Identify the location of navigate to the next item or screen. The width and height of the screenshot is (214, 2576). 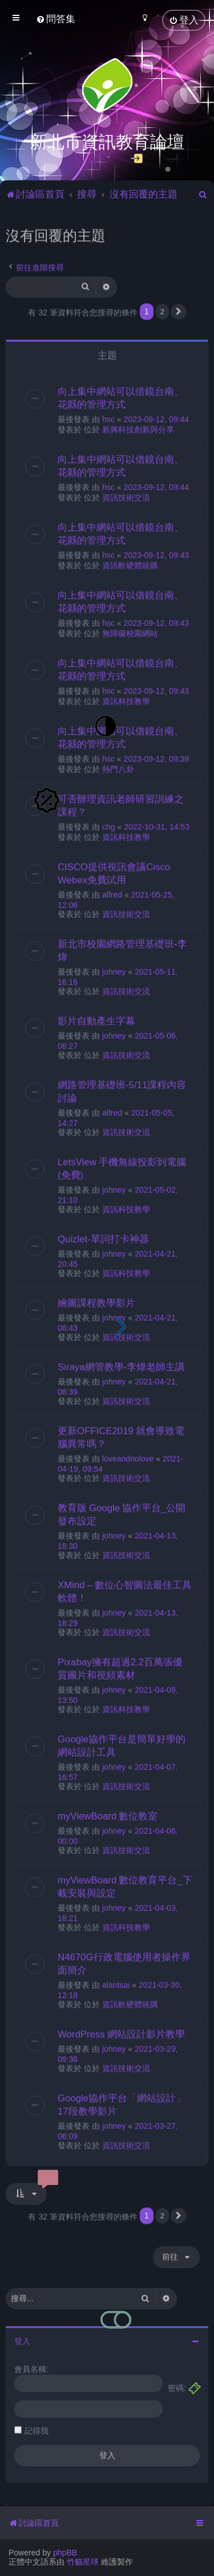
(121, 1327).